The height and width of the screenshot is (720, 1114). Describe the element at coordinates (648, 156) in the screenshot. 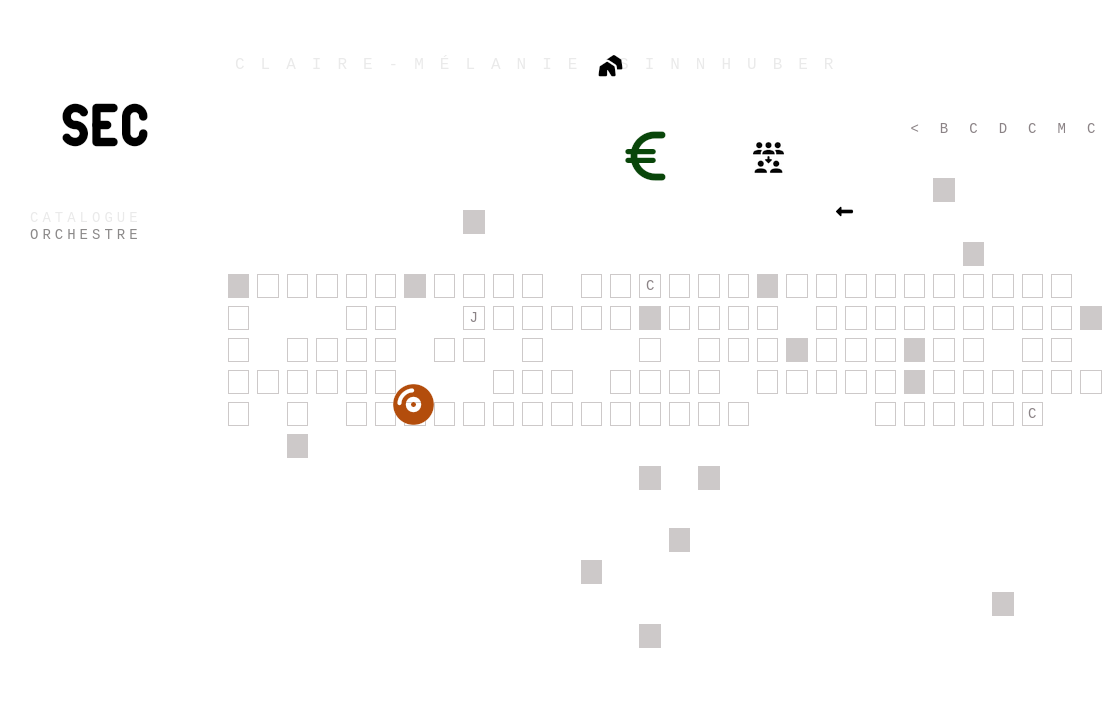

I see `indicates euro currency or pricing` at that location.